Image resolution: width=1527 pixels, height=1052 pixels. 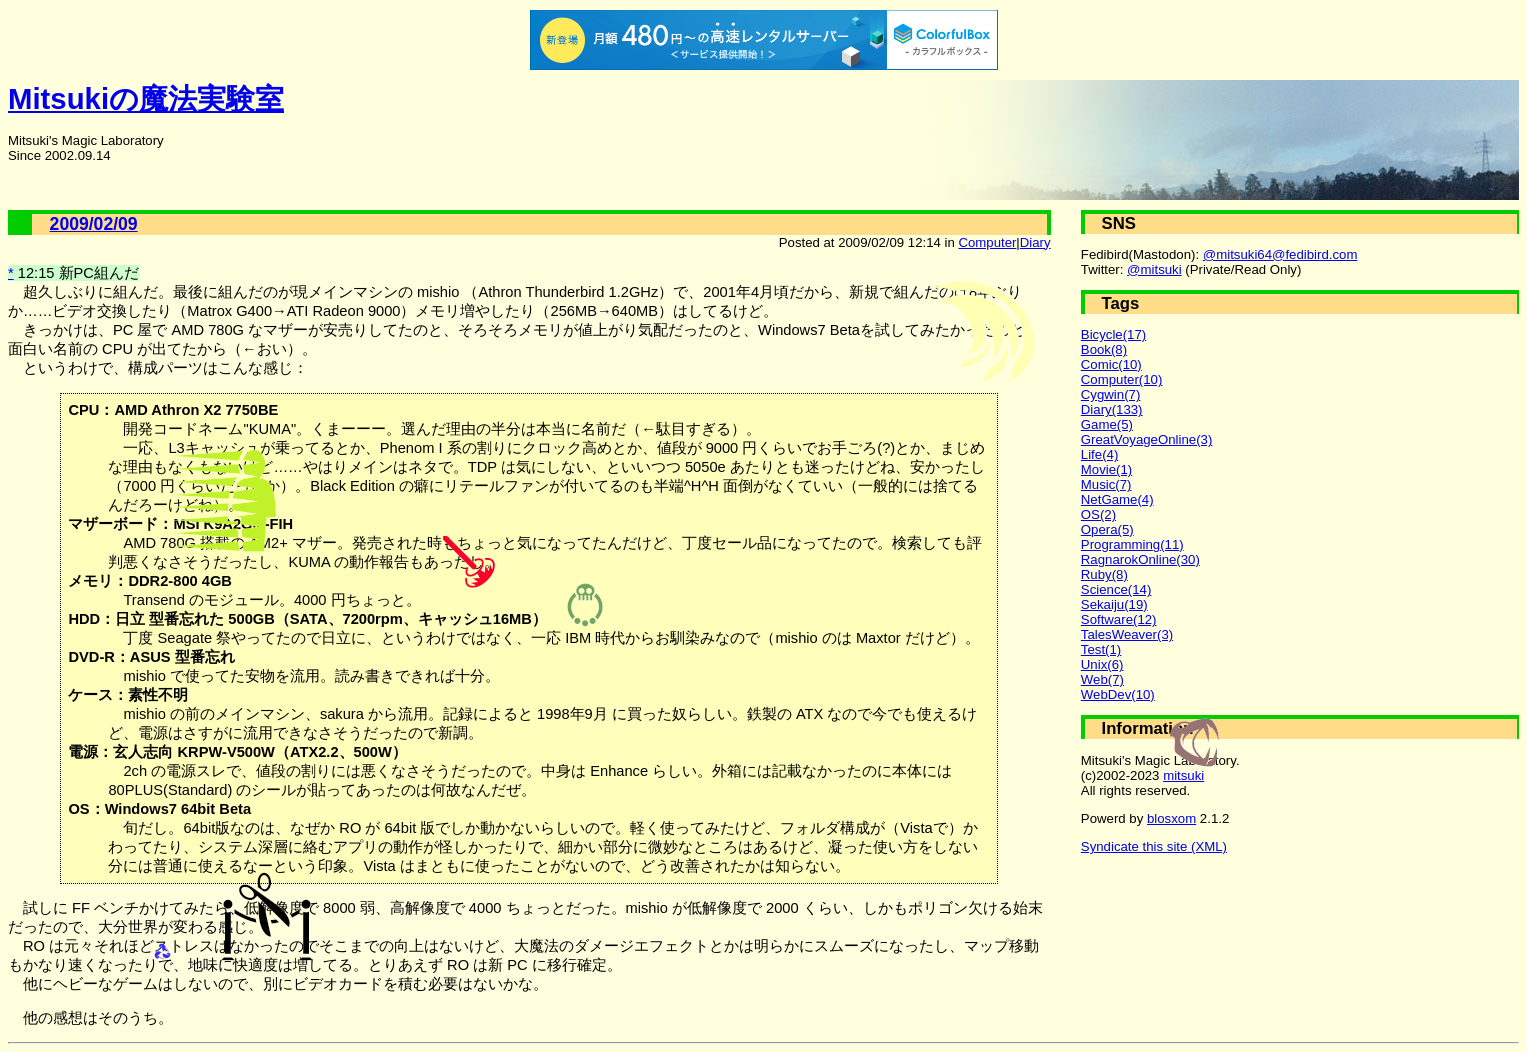 I want to click on equip claw-type armor or gauntlet, so click(x=984, y=331).